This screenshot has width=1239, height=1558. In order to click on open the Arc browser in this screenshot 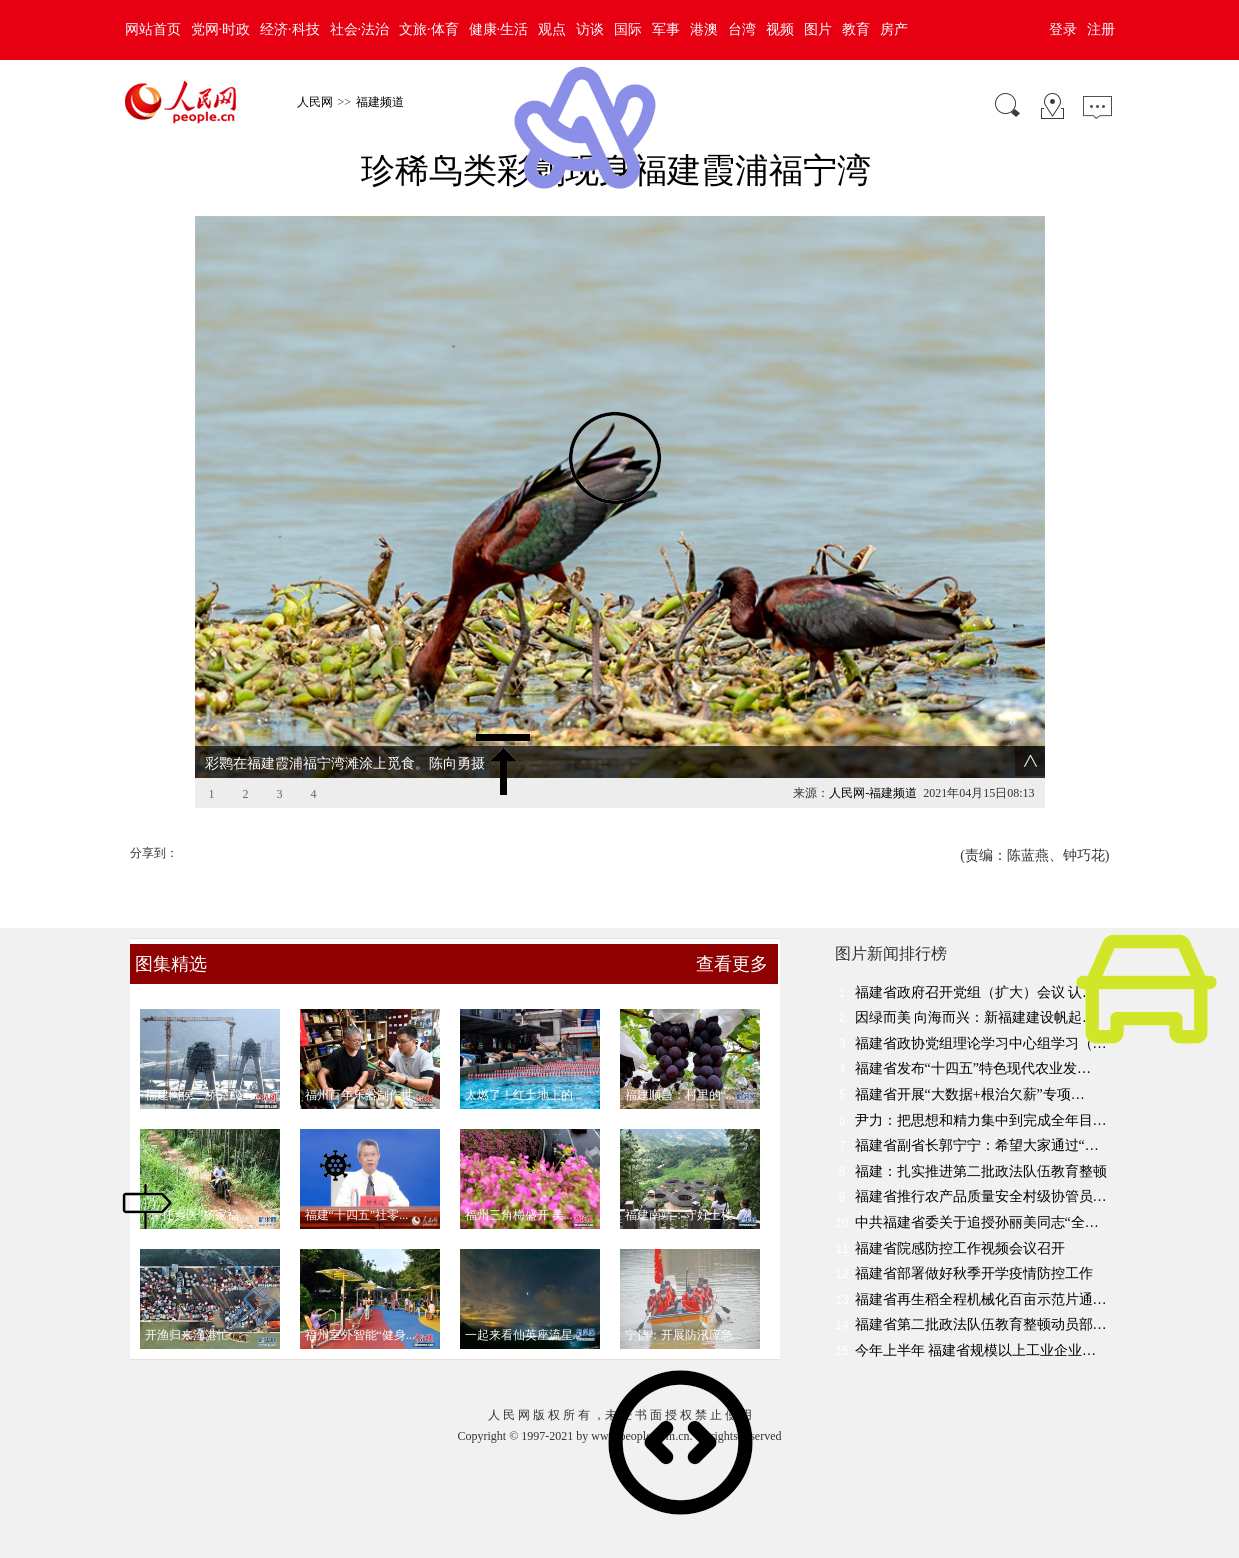, I will do `click(585, 131)`.